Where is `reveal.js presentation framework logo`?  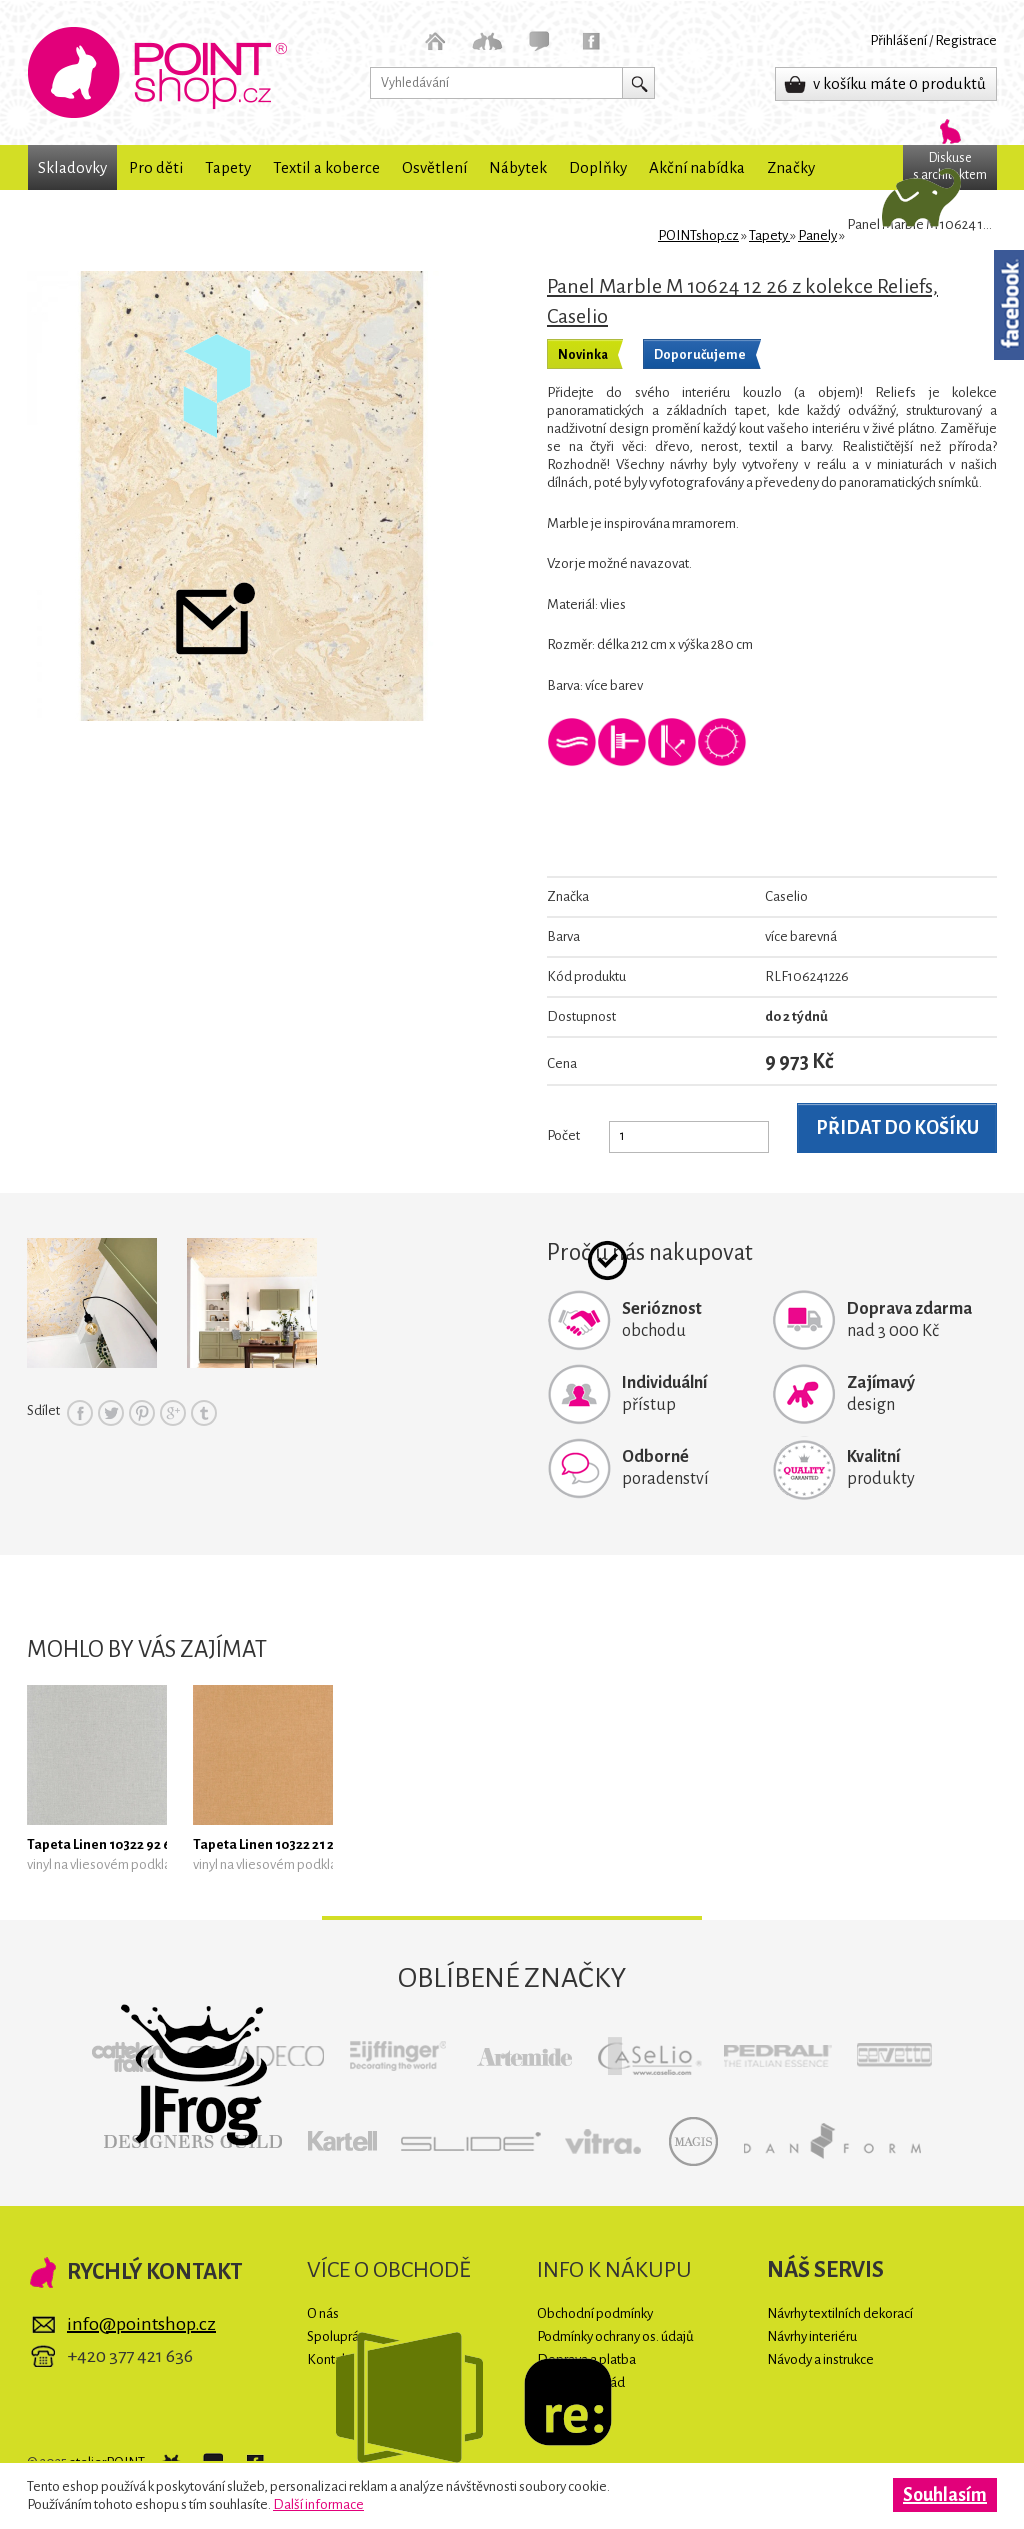 reveal.js presentation framework logo is located at coordinates (409, 2397).